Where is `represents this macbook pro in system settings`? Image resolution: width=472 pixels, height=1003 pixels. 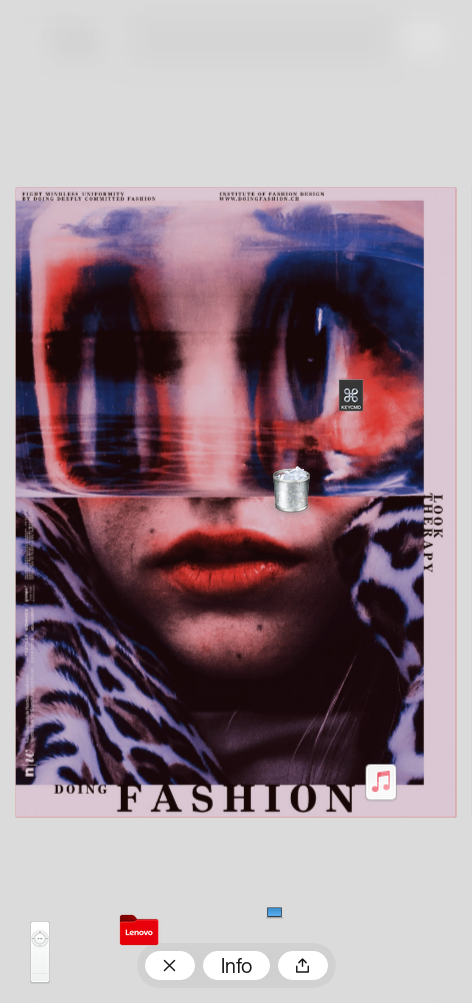 represents this macbook pro in system settings is located at coordinates (274, 912).